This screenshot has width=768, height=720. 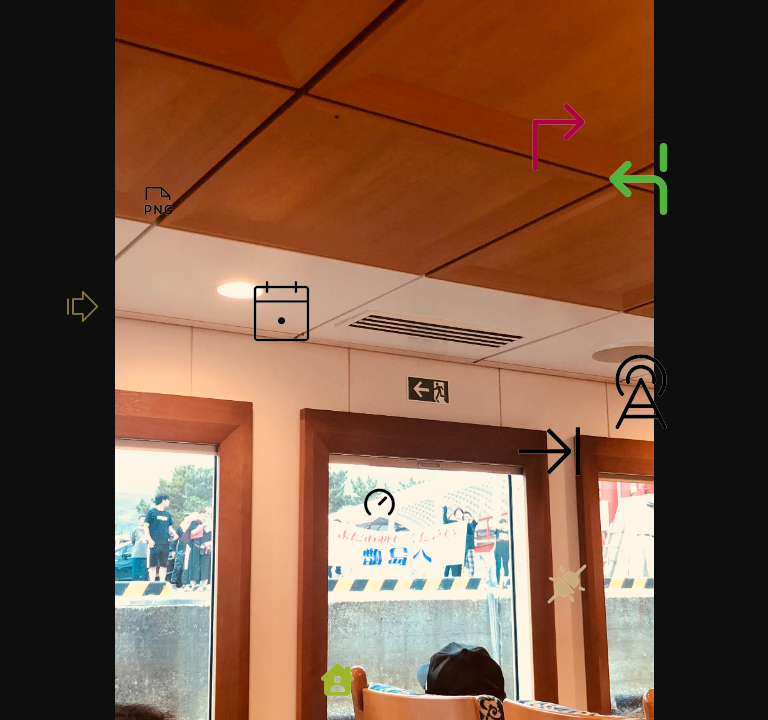 What do you see at coordinates (81, 306) in the screenshot?
I see `move item to the right` at bounding box center [81, 306].